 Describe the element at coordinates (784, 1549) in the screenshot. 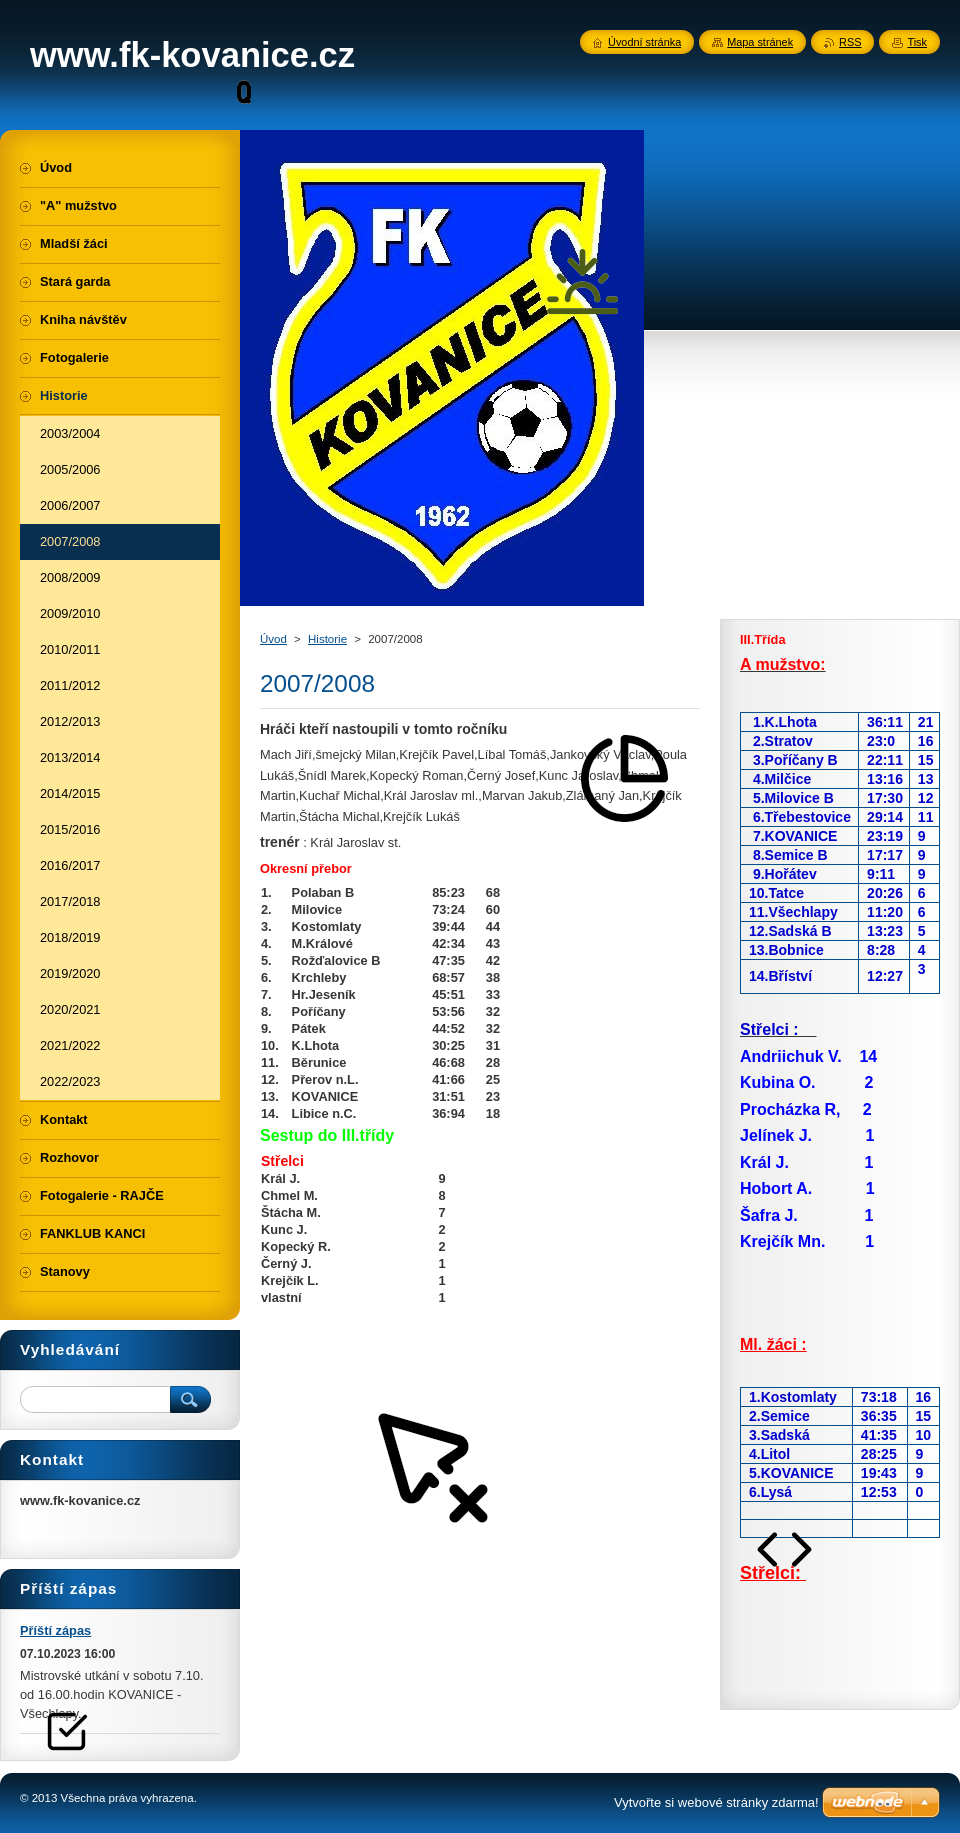

I see `view or edit source code` at that location.